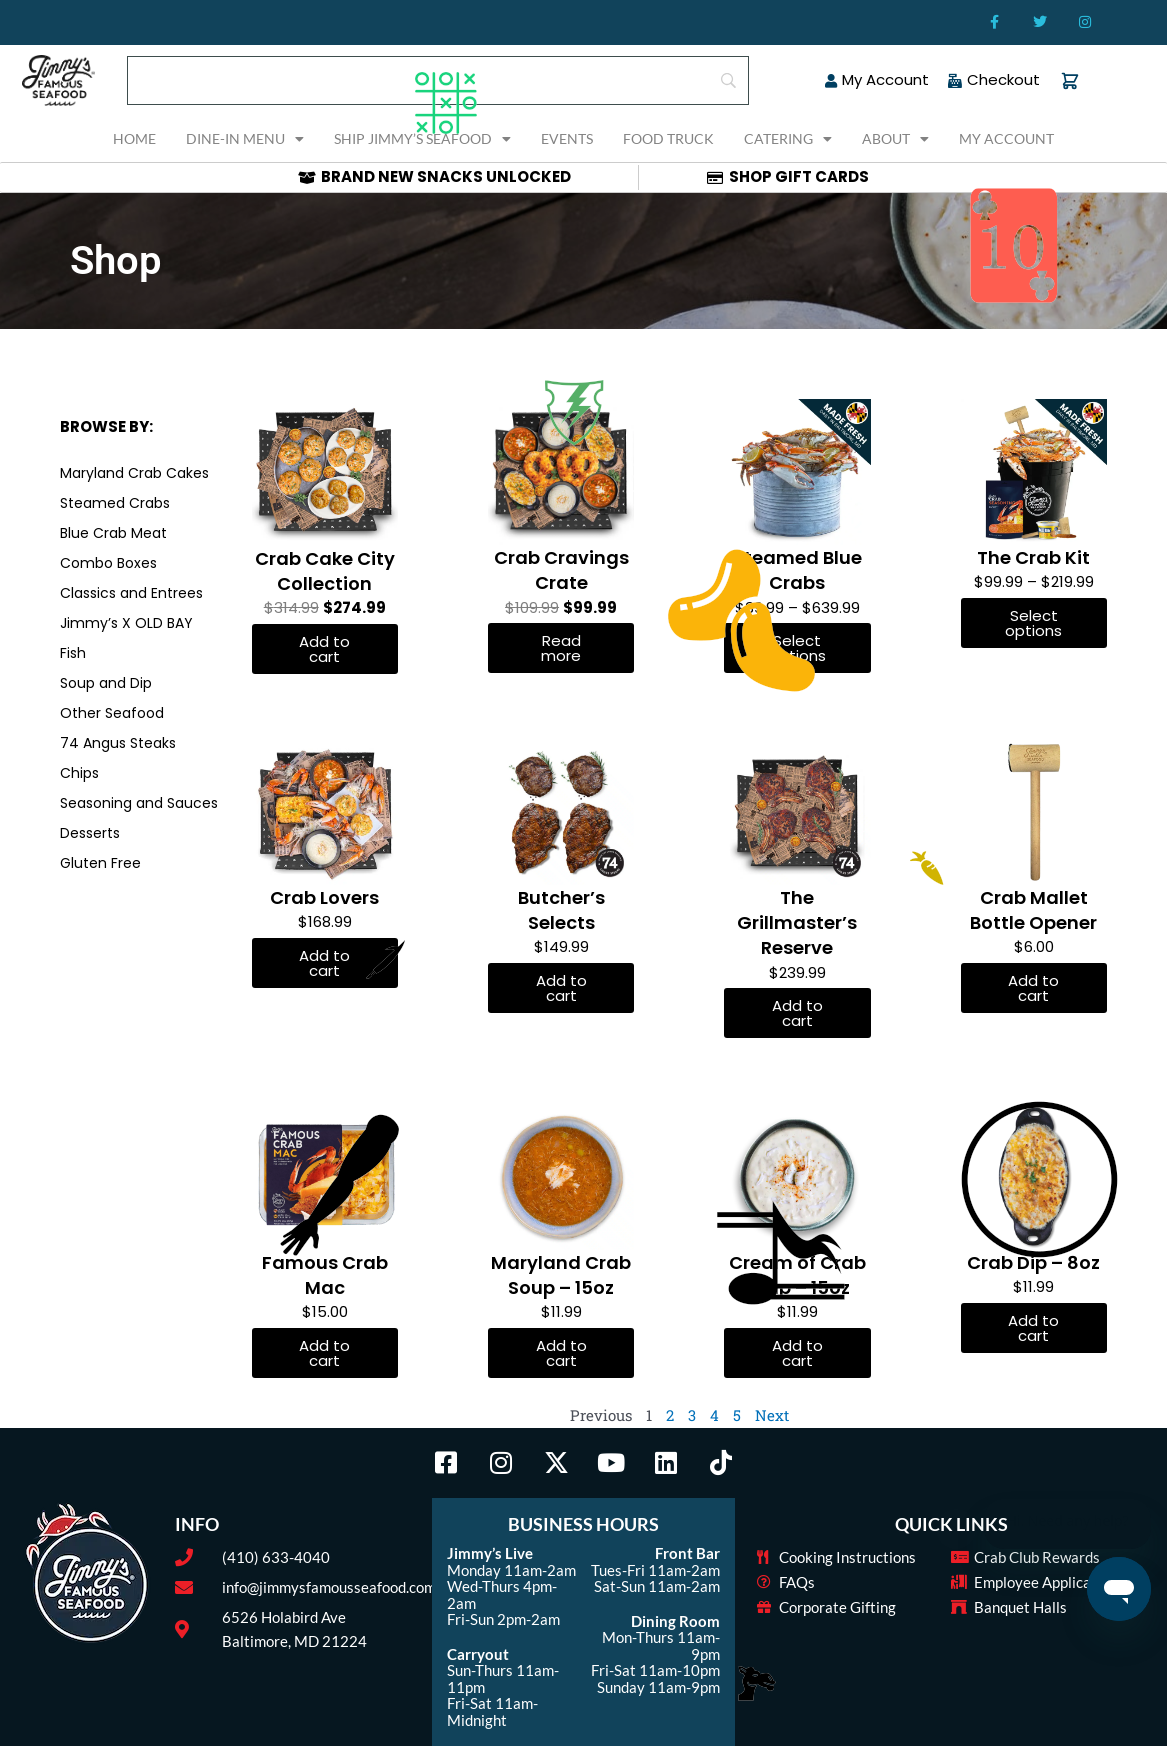 This screenshot has width=1167, height=1746. What do you see at coordinates (574, 412) in the screenshot?
I see `activate electric shield ability` at bounding box center [574, 412].